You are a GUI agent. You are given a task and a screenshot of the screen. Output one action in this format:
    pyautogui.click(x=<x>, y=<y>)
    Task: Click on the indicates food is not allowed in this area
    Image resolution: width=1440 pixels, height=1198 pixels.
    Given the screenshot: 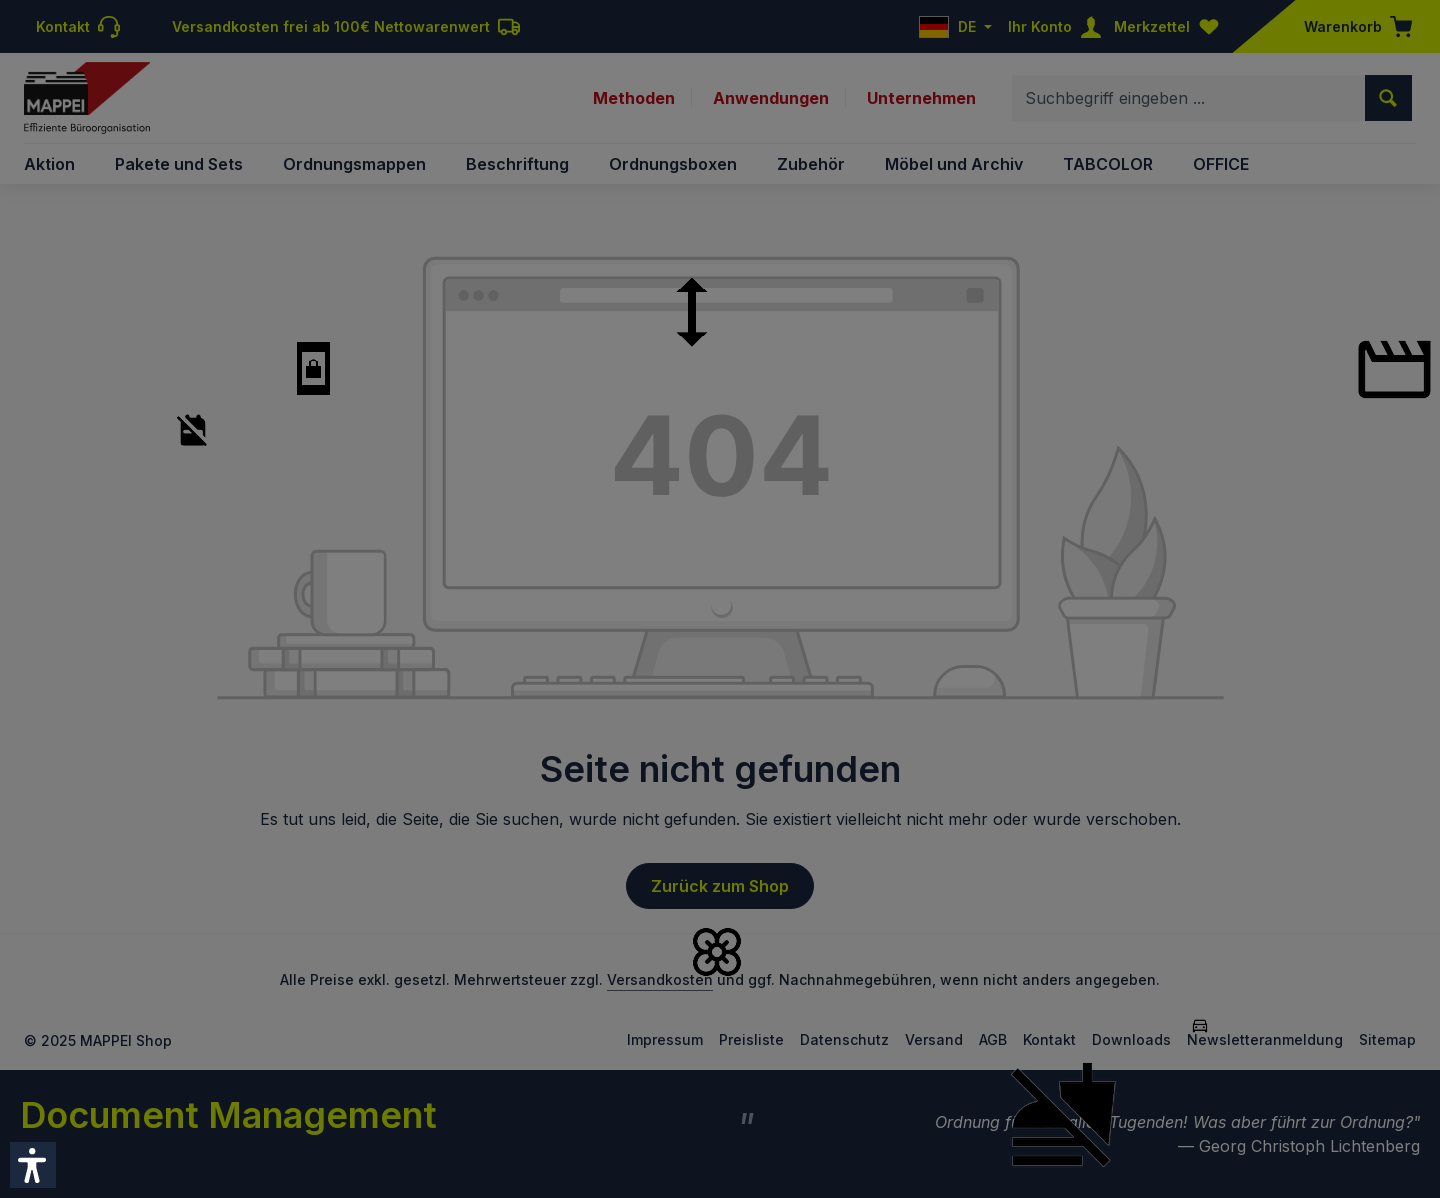 What is the action you would take?
    pyautogui.click(x=1064, y=1114)
    